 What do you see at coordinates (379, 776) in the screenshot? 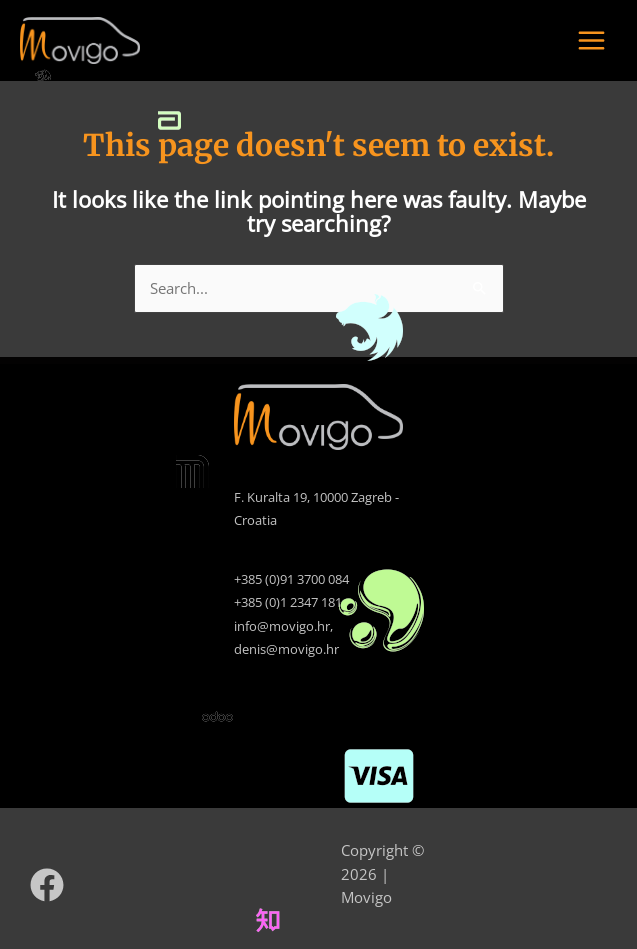
I see `pay with Visa credit or debit card` at bounding box center [379, 776].